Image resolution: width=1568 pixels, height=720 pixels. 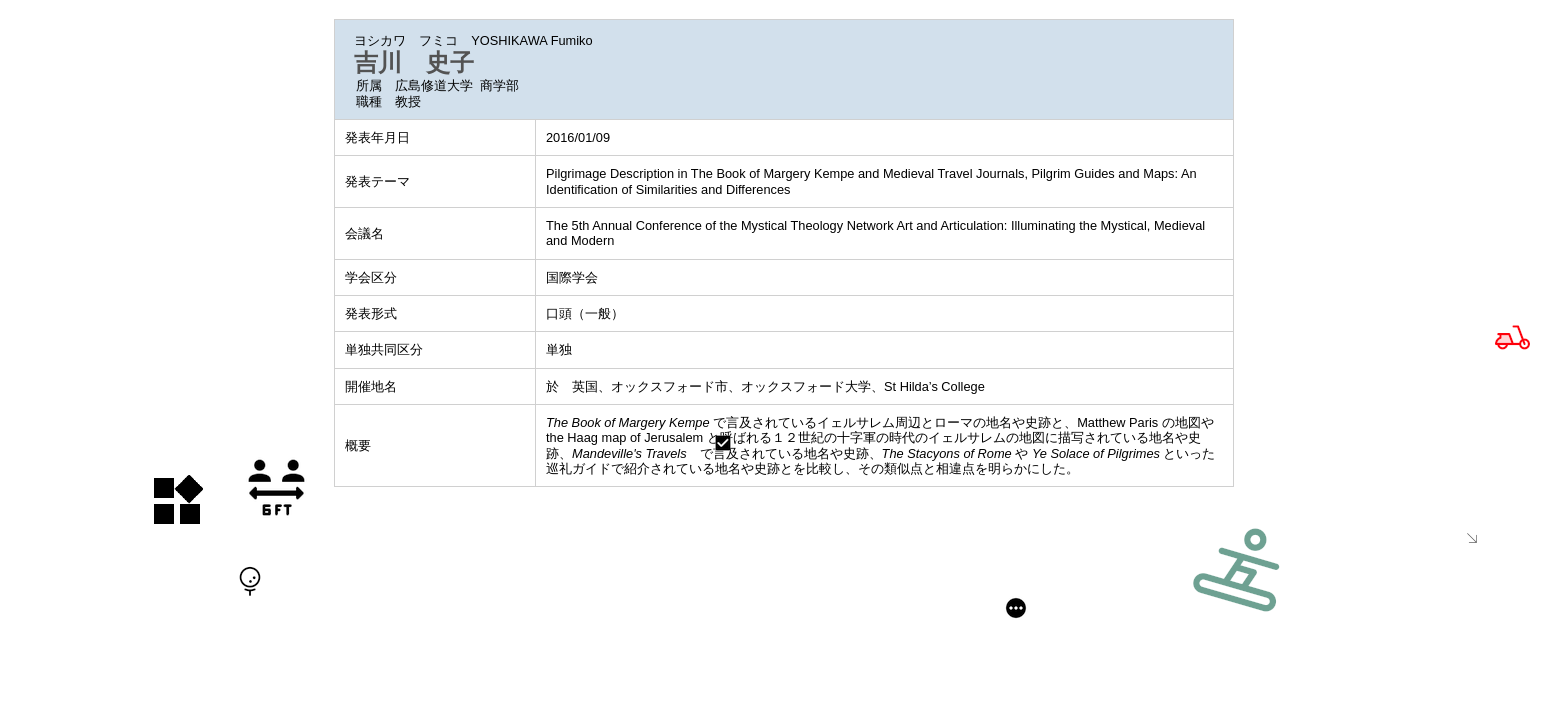 What do you see at coordinates (1472, 538) in the screenshot?
I see `navigate to the next item diagonally` at bounding box center [1472, 538].